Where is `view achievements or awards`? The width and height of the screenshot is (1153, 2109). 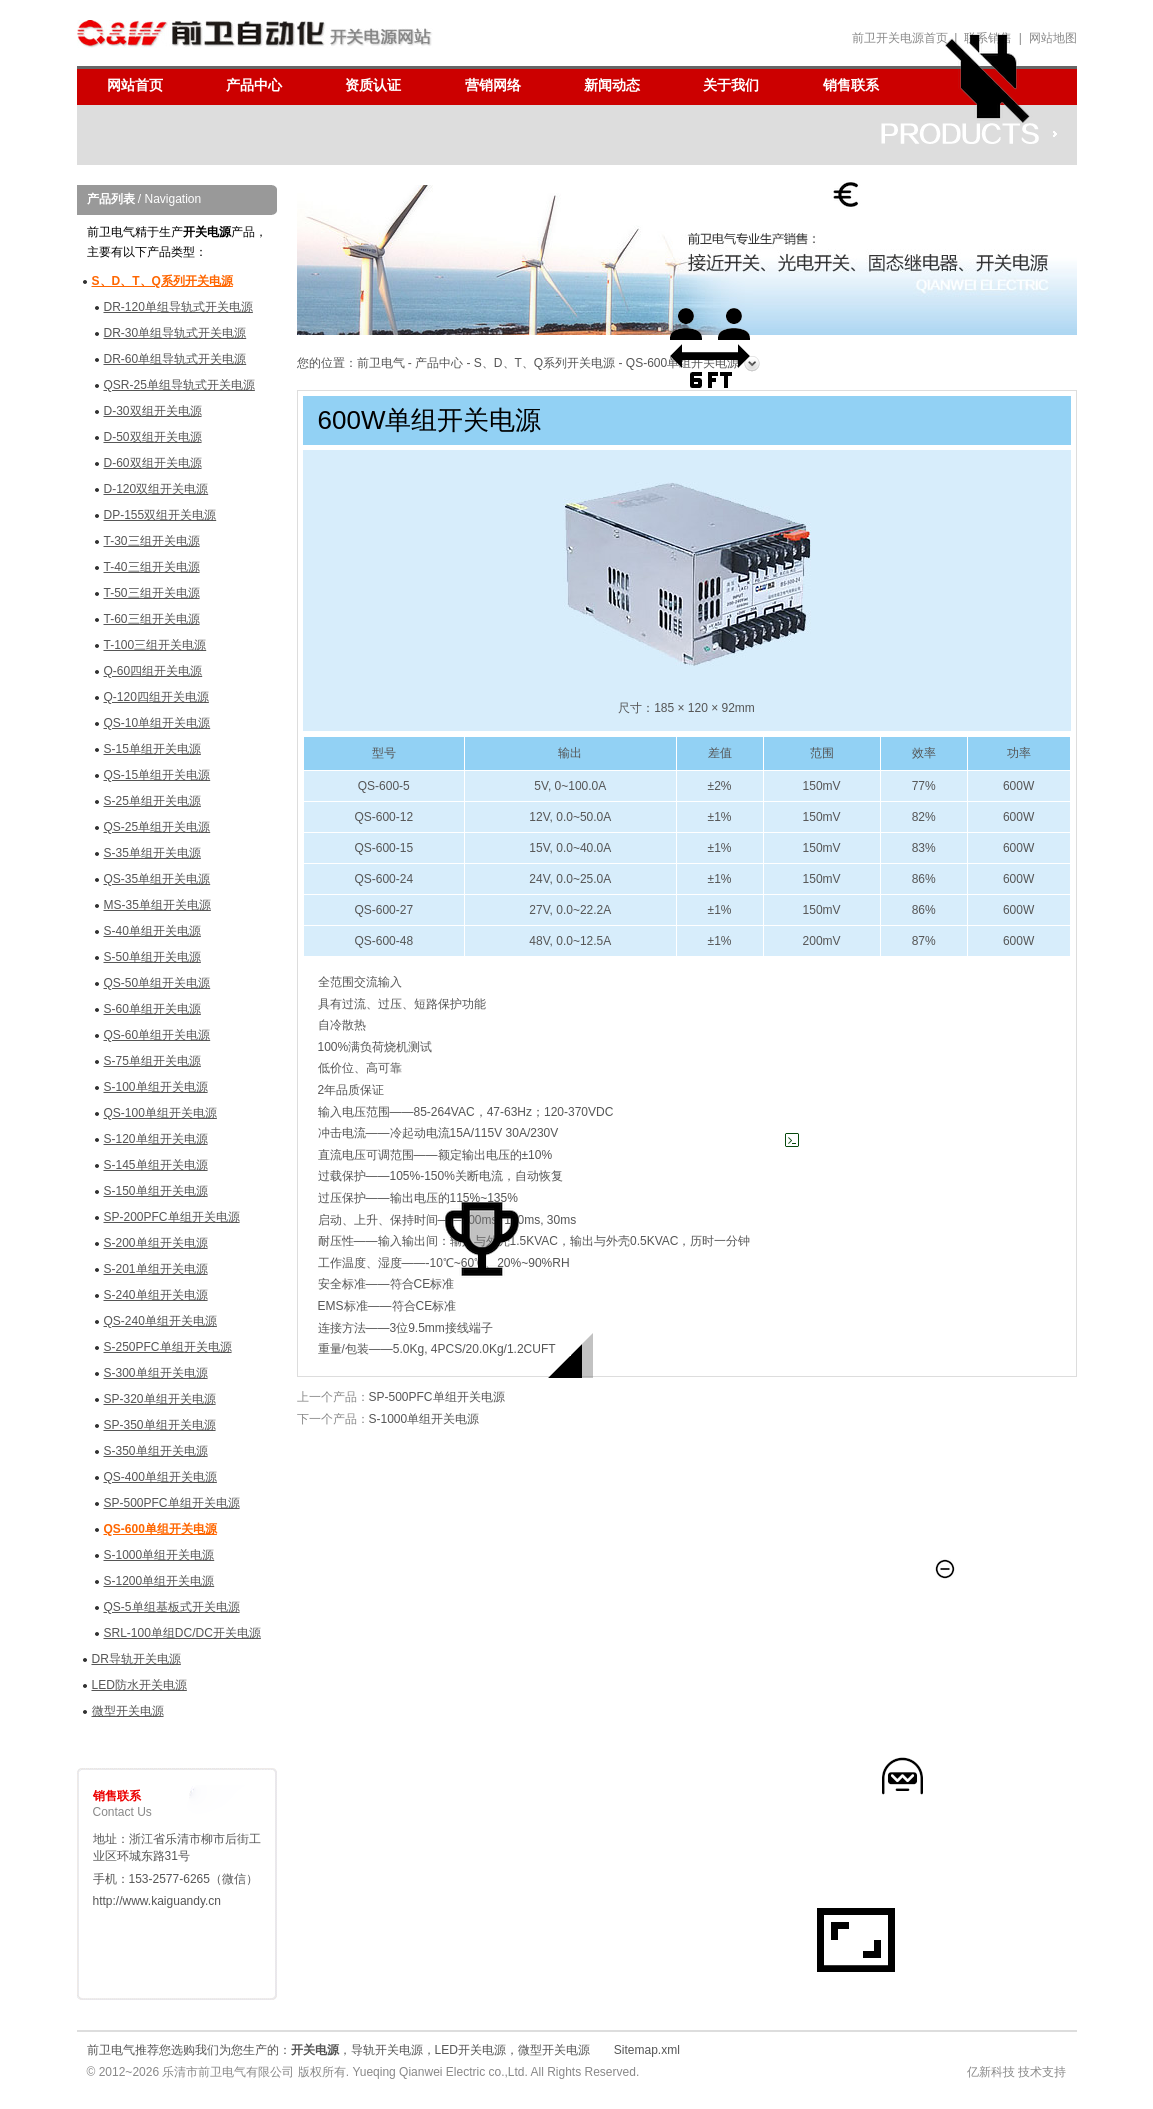 view achievements or awards is located at coordinates (482, 1239).